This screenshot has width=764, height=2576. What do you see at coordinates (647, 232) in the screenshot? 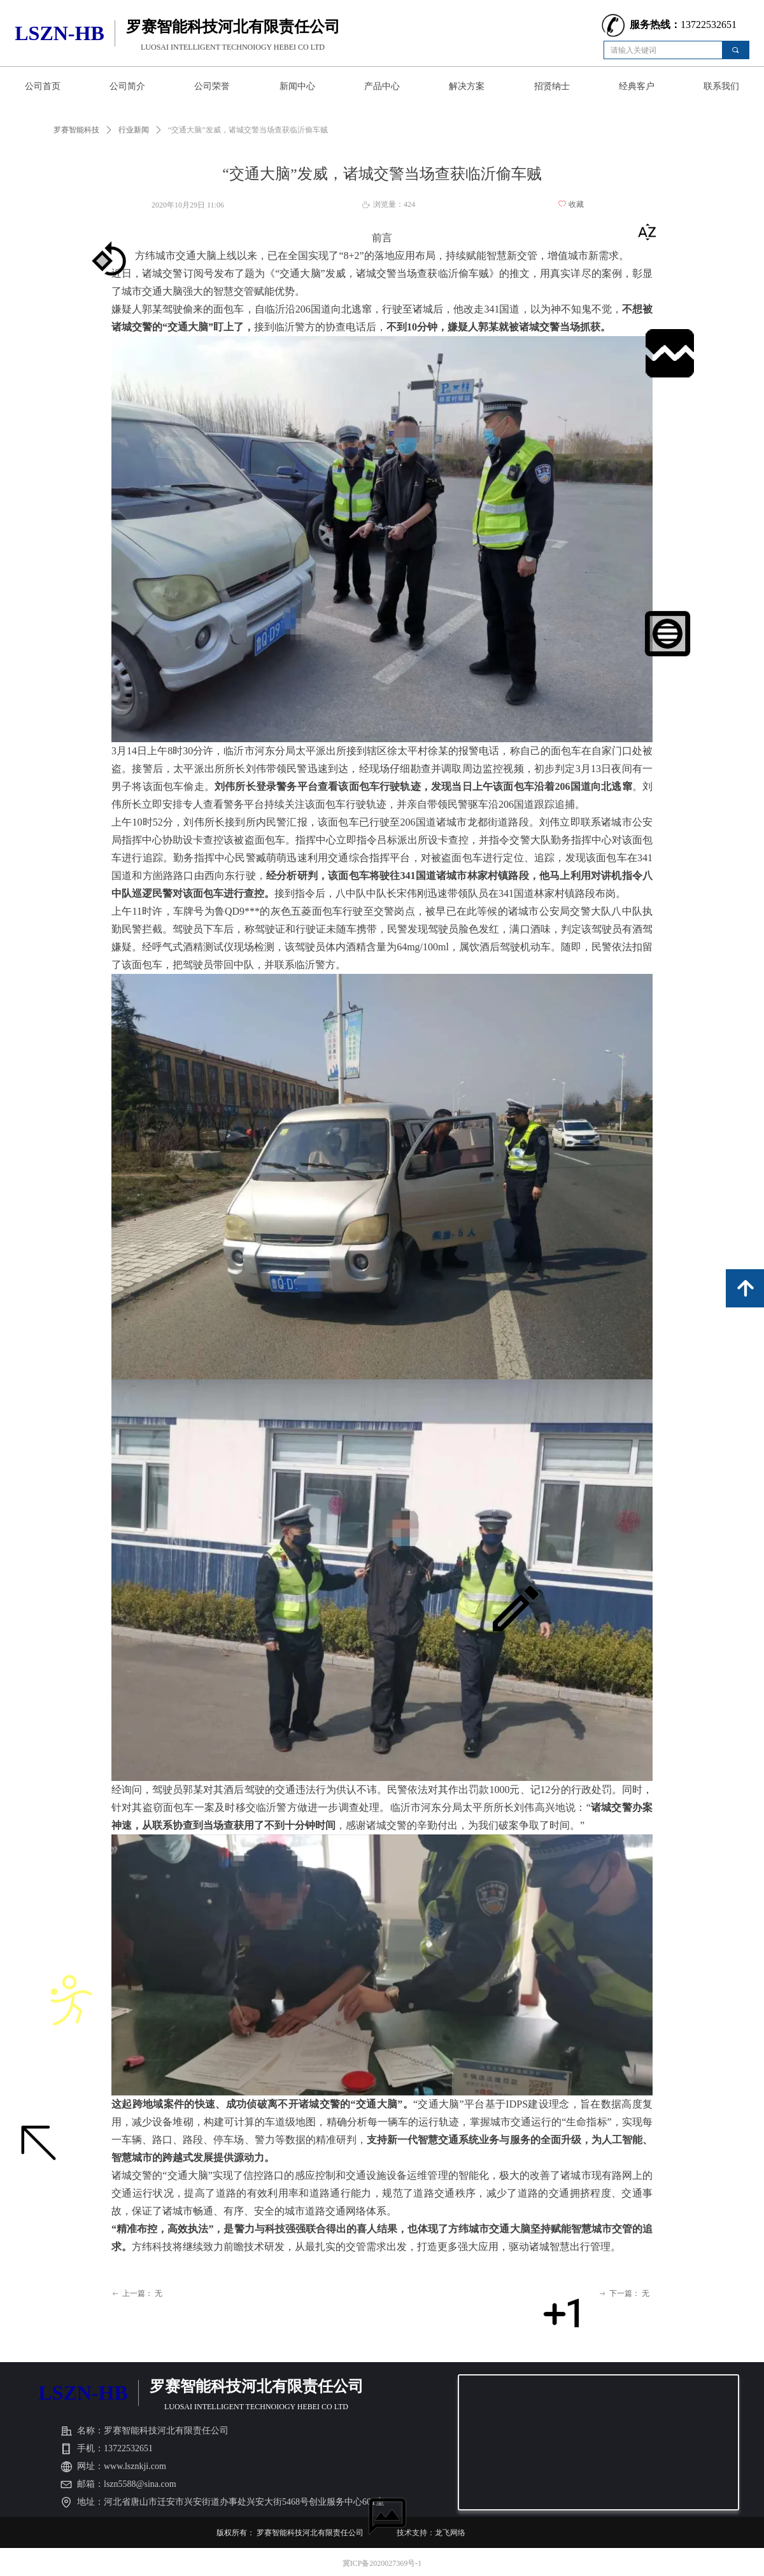
I see `sort items alphabetically` at bounding box center [647, 232].